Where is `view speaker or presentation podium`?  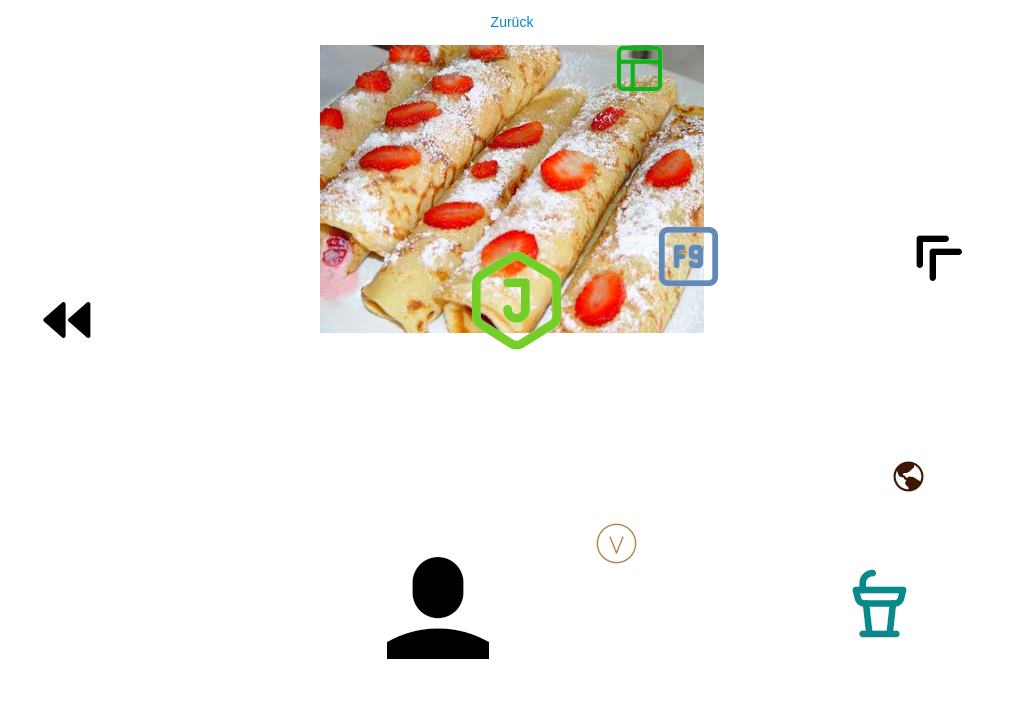 view speaker or presentation podium is located at coordinates (879, 603).